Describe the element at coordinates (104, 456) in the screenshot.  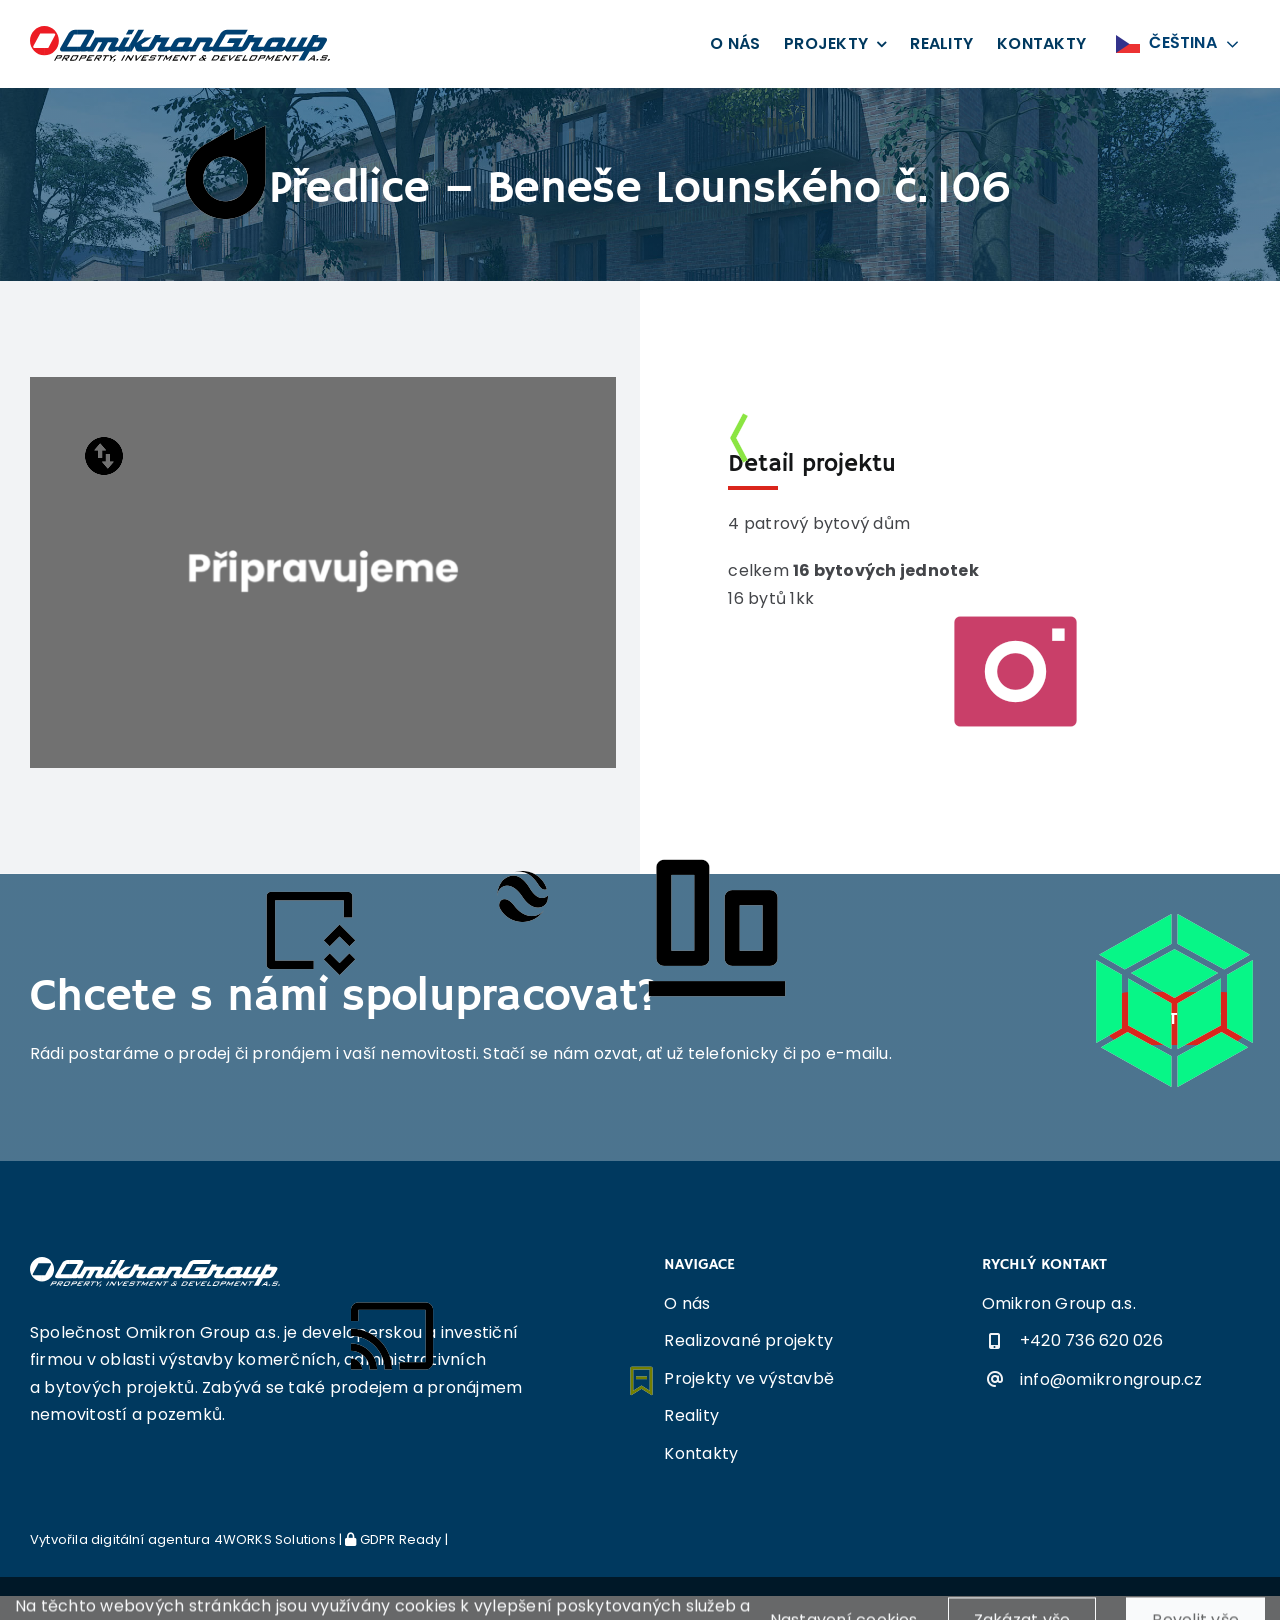
I see `swap or exchange currencies` at that location.